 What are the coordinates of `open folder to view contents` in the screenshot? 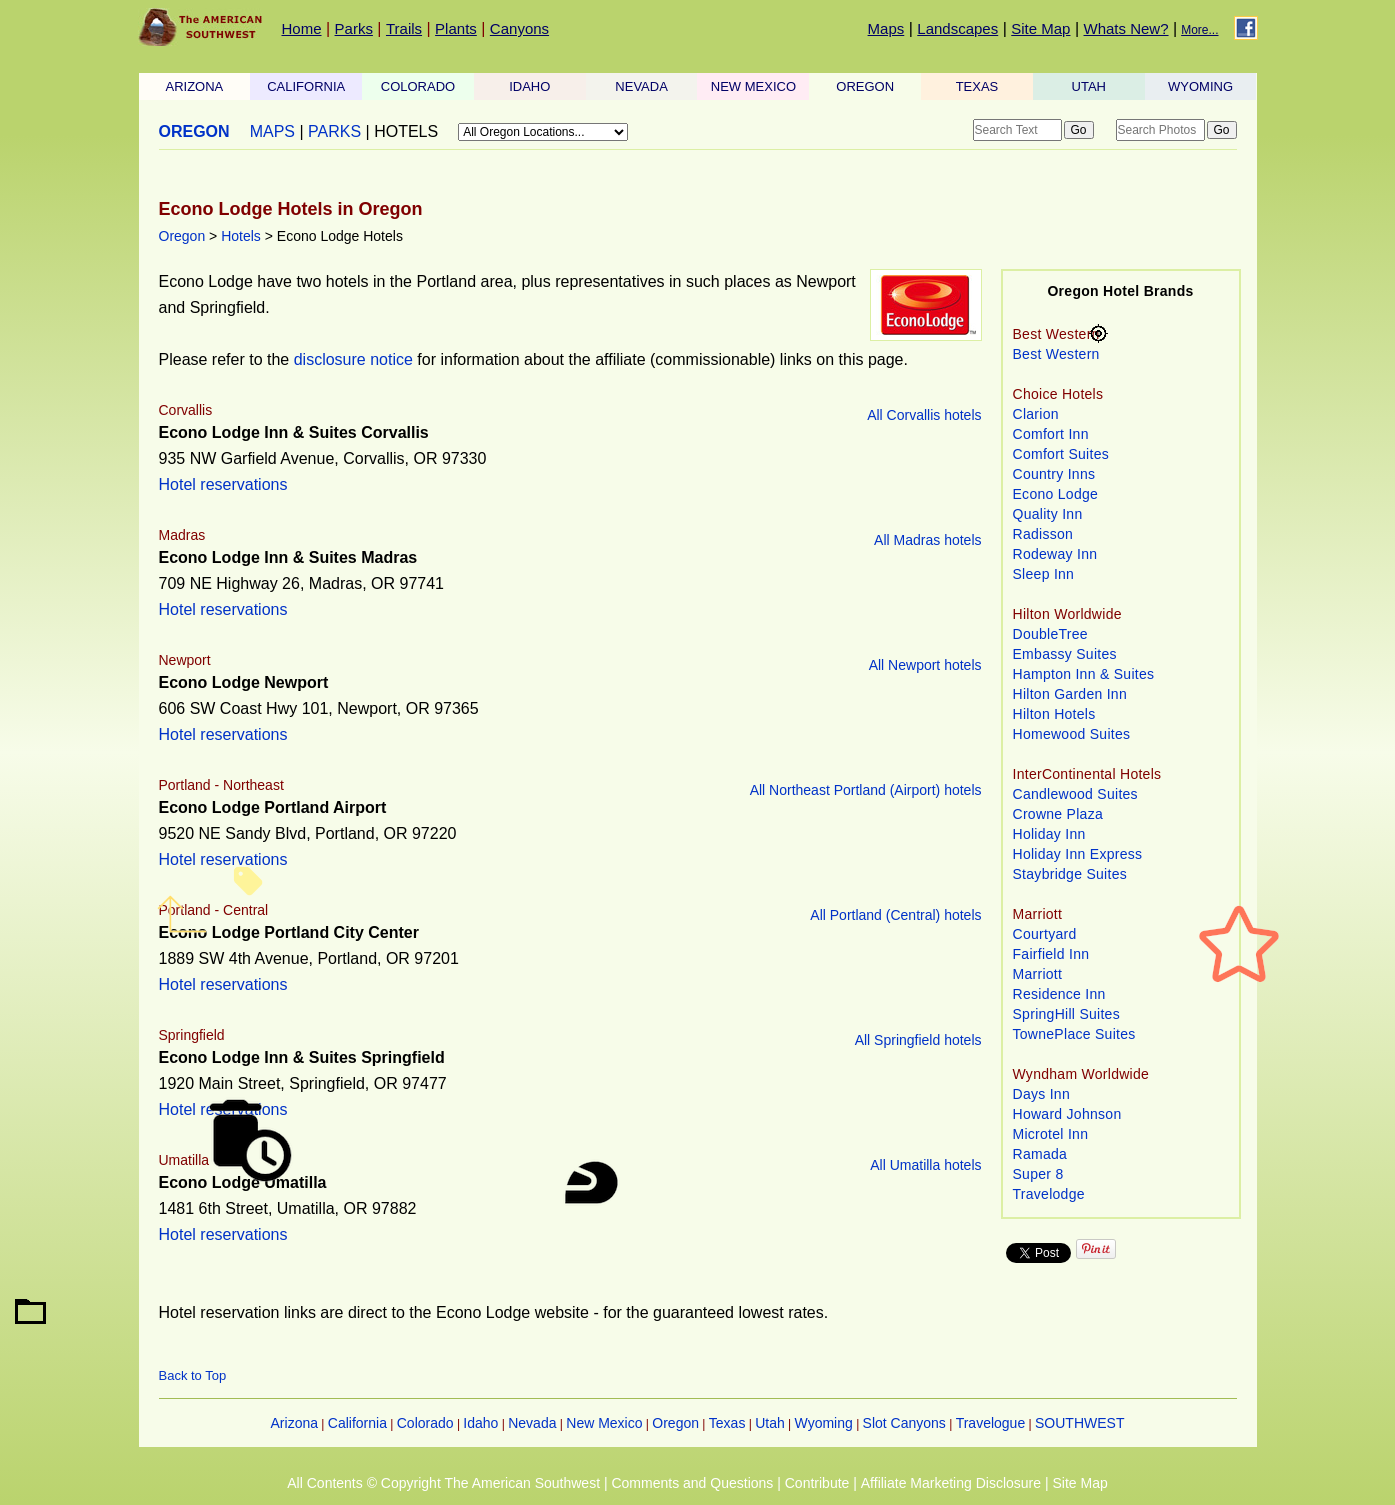 It's located at (30, 1311).